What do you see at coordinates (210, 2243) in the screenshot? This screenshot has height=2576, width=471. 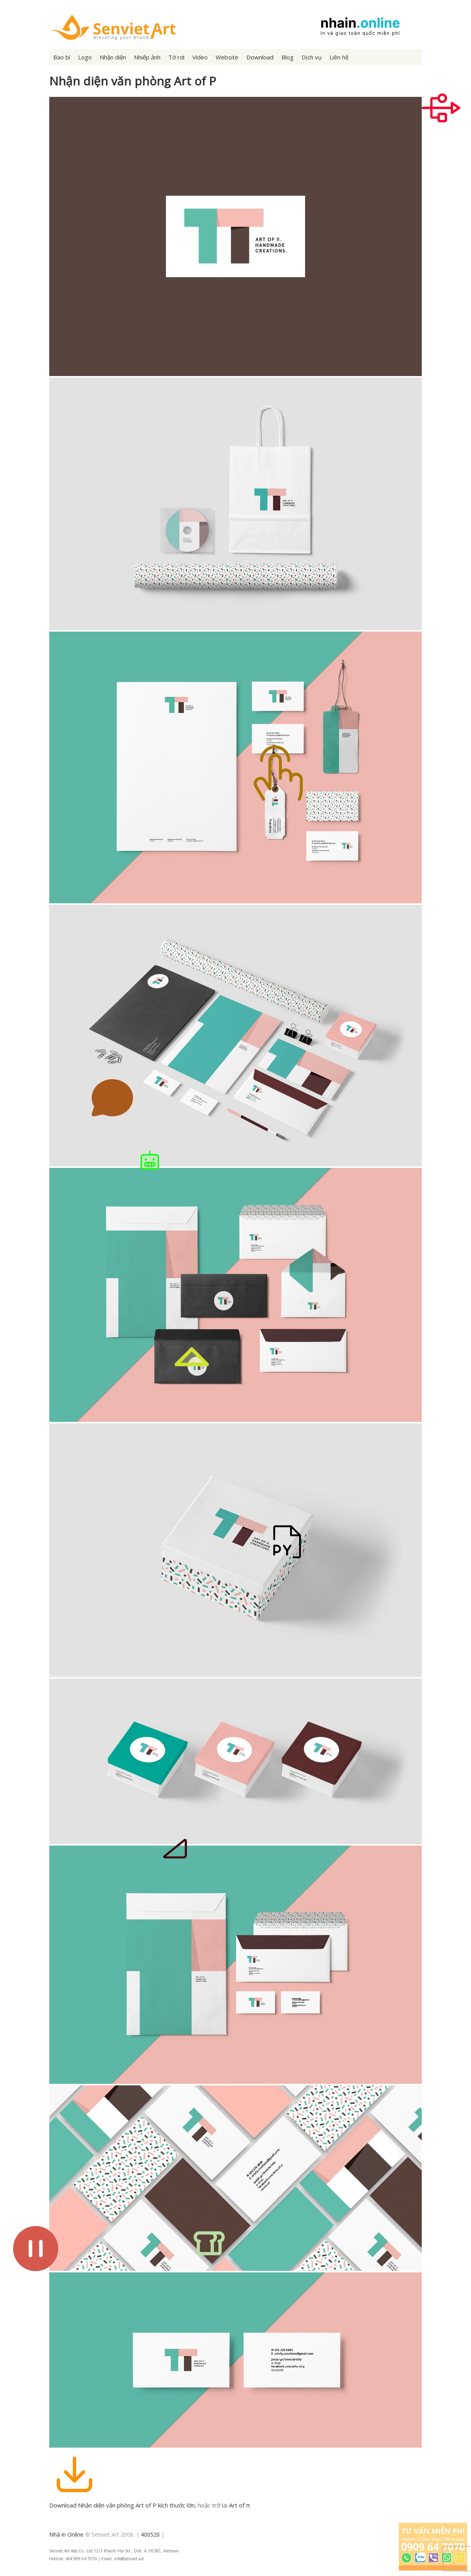 I see `access bakery or bread-related content` at bounding box center [210, 2243].